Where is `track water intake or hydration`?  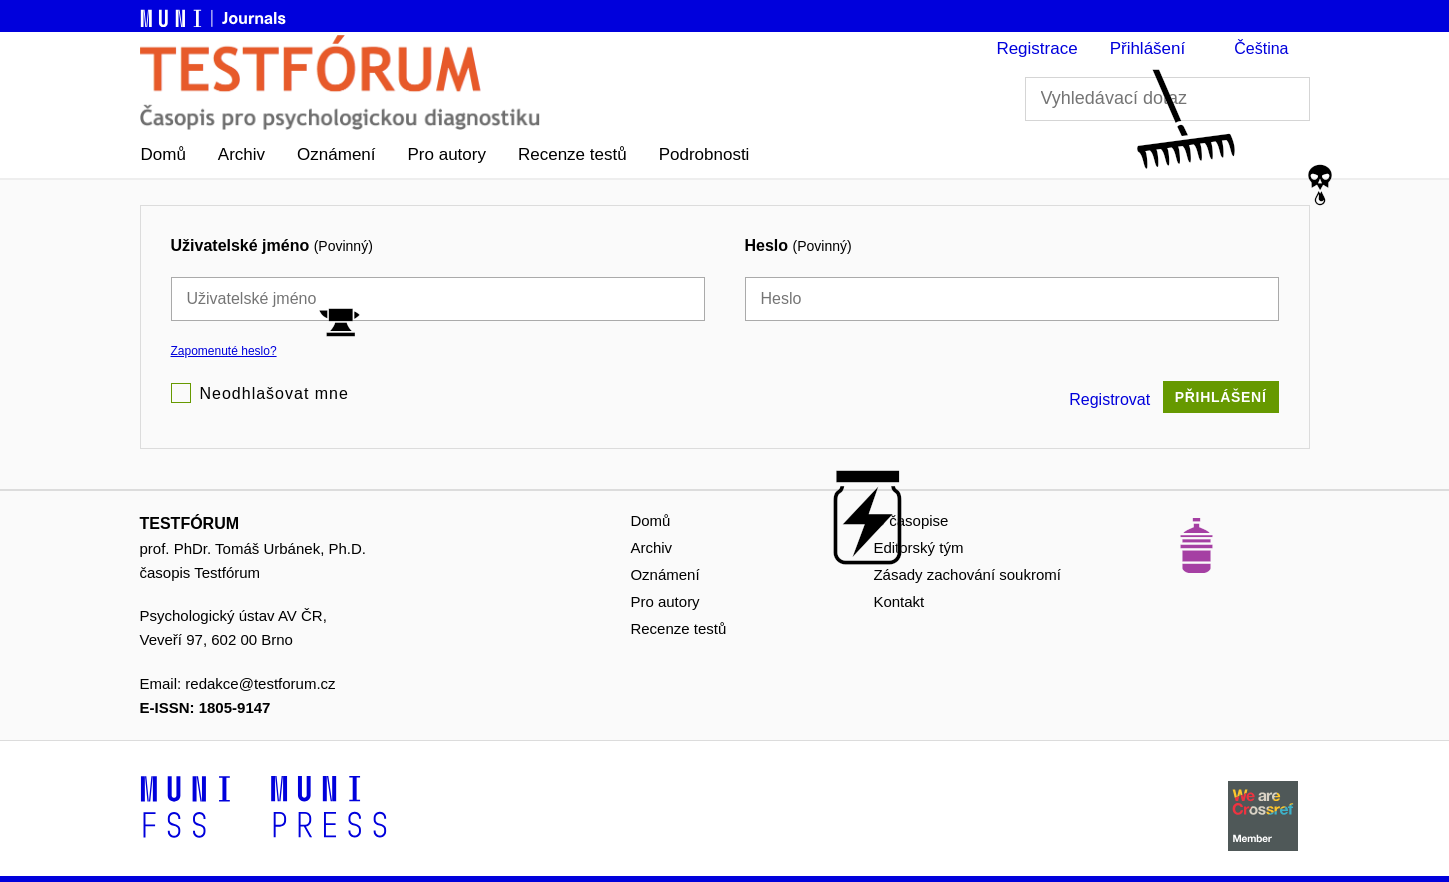 track water intake or hydration is located at coordinates (1196, 545).